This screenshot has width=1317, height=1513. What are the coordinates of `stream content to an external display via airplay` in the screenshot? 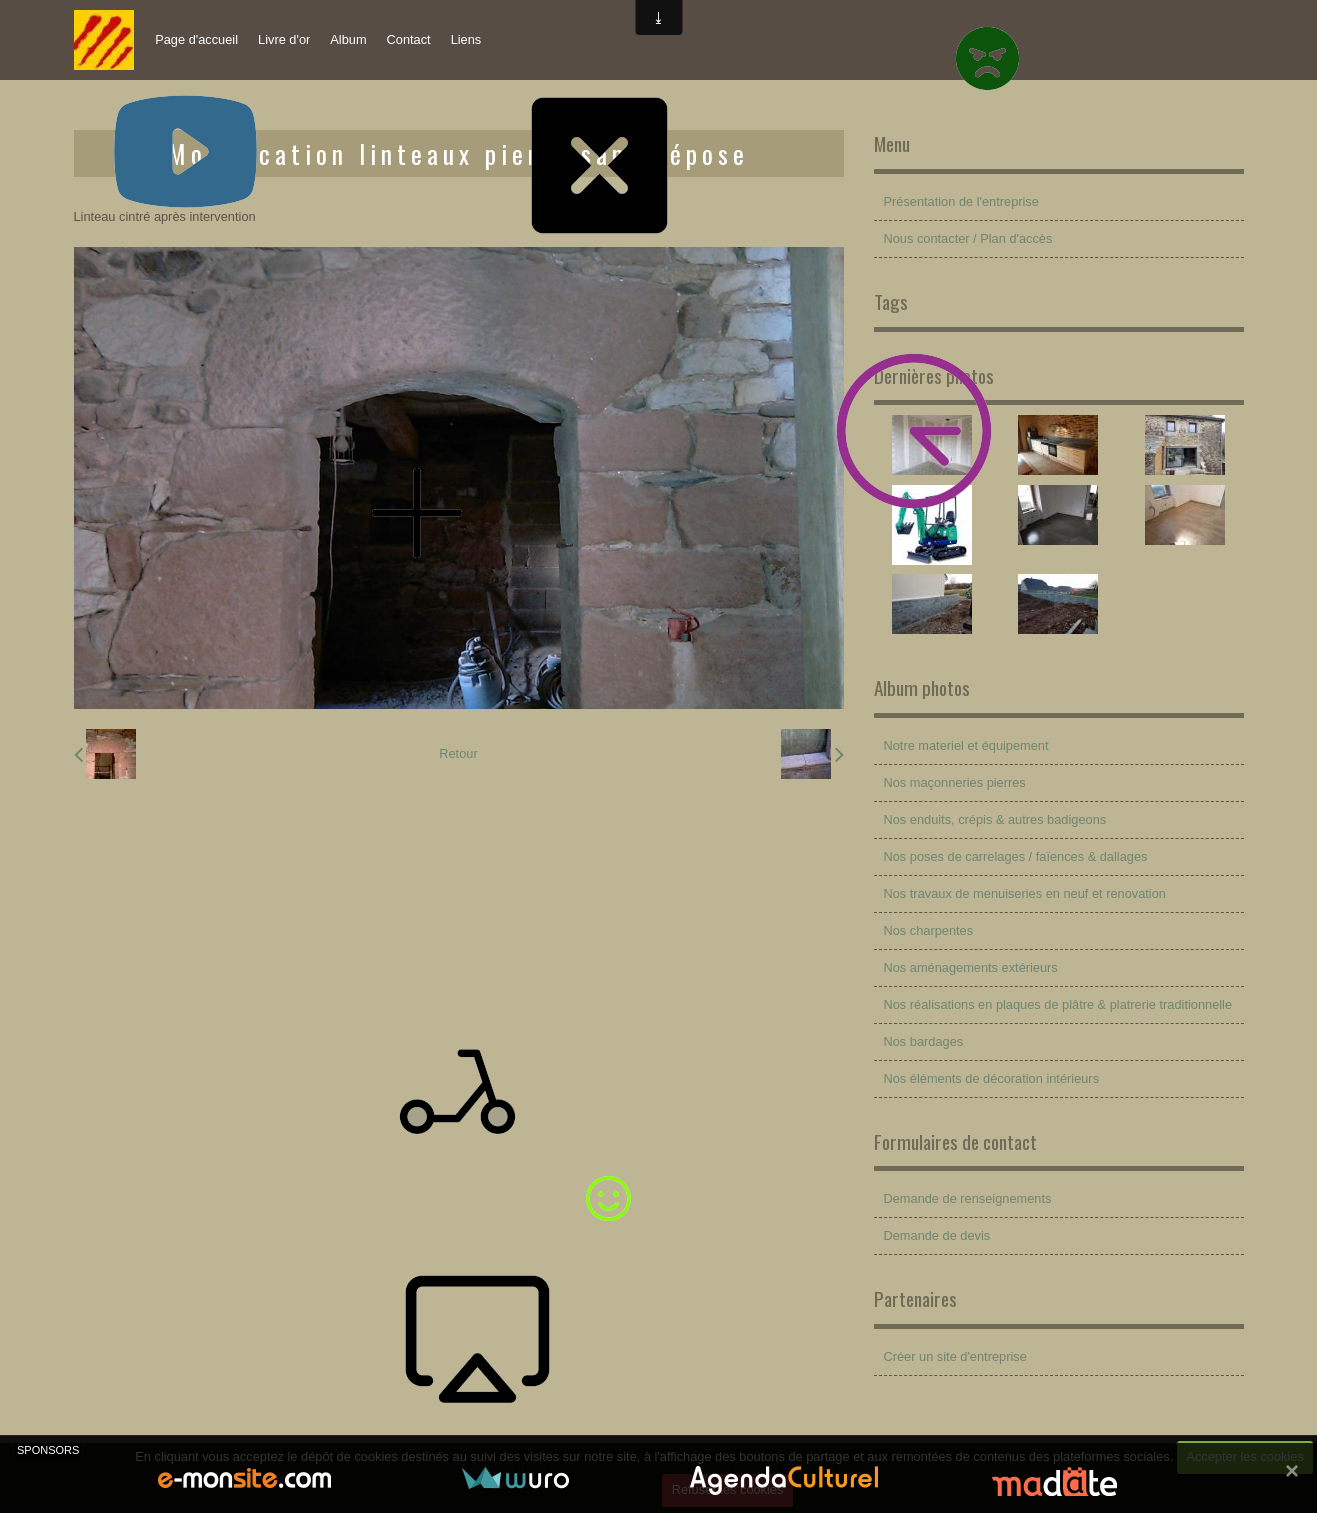 It's located at (477, 1336).